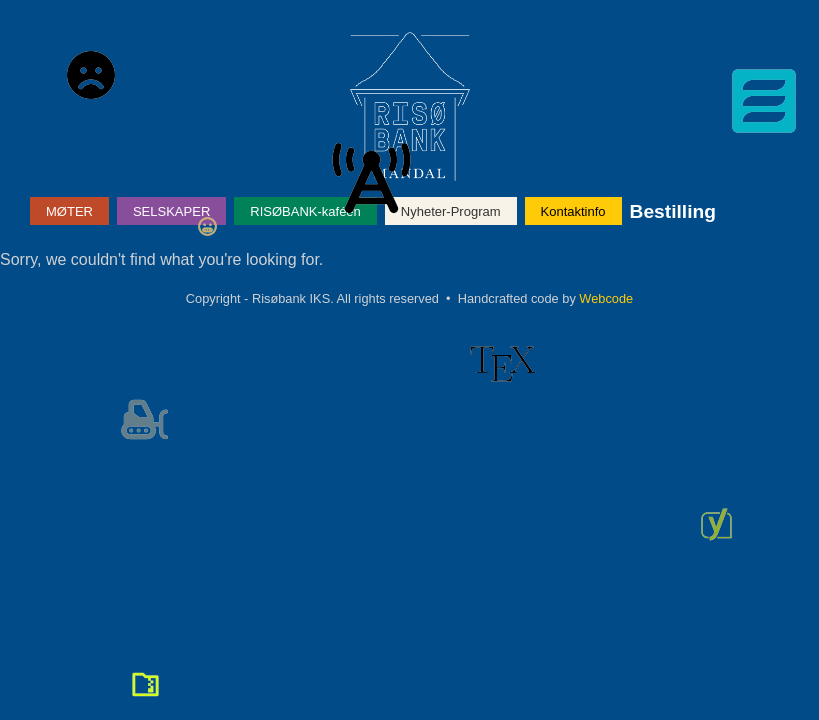 The width and height of the screenshot is (819, 720). I want to click on indicates cellular network or mobile signal status, so click(371, 177).